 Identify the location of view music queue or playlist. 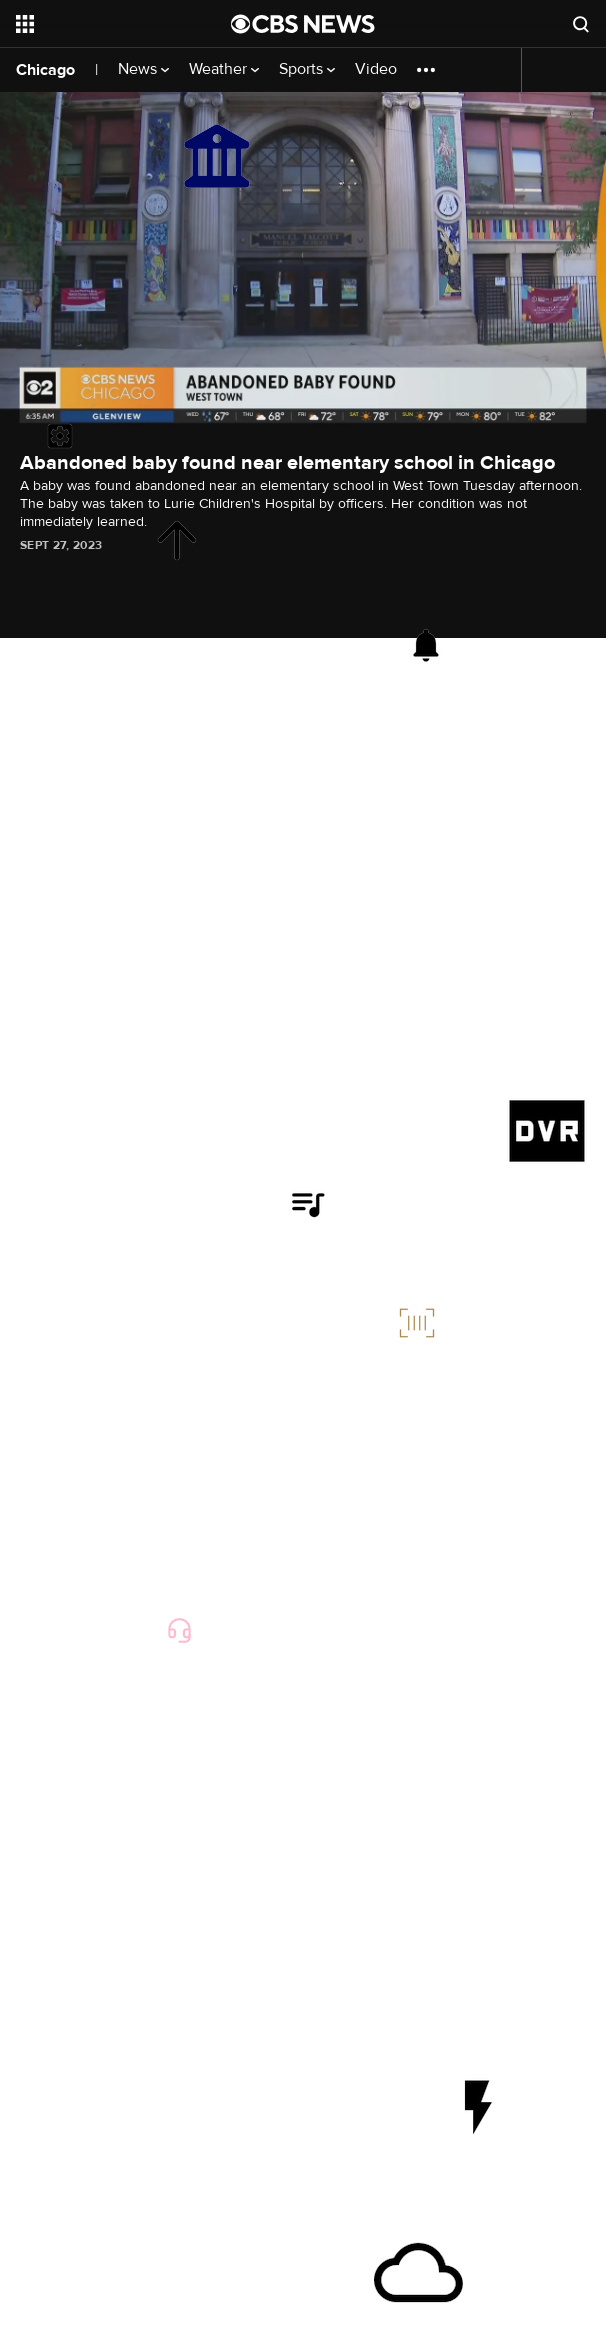
(307, 1203).